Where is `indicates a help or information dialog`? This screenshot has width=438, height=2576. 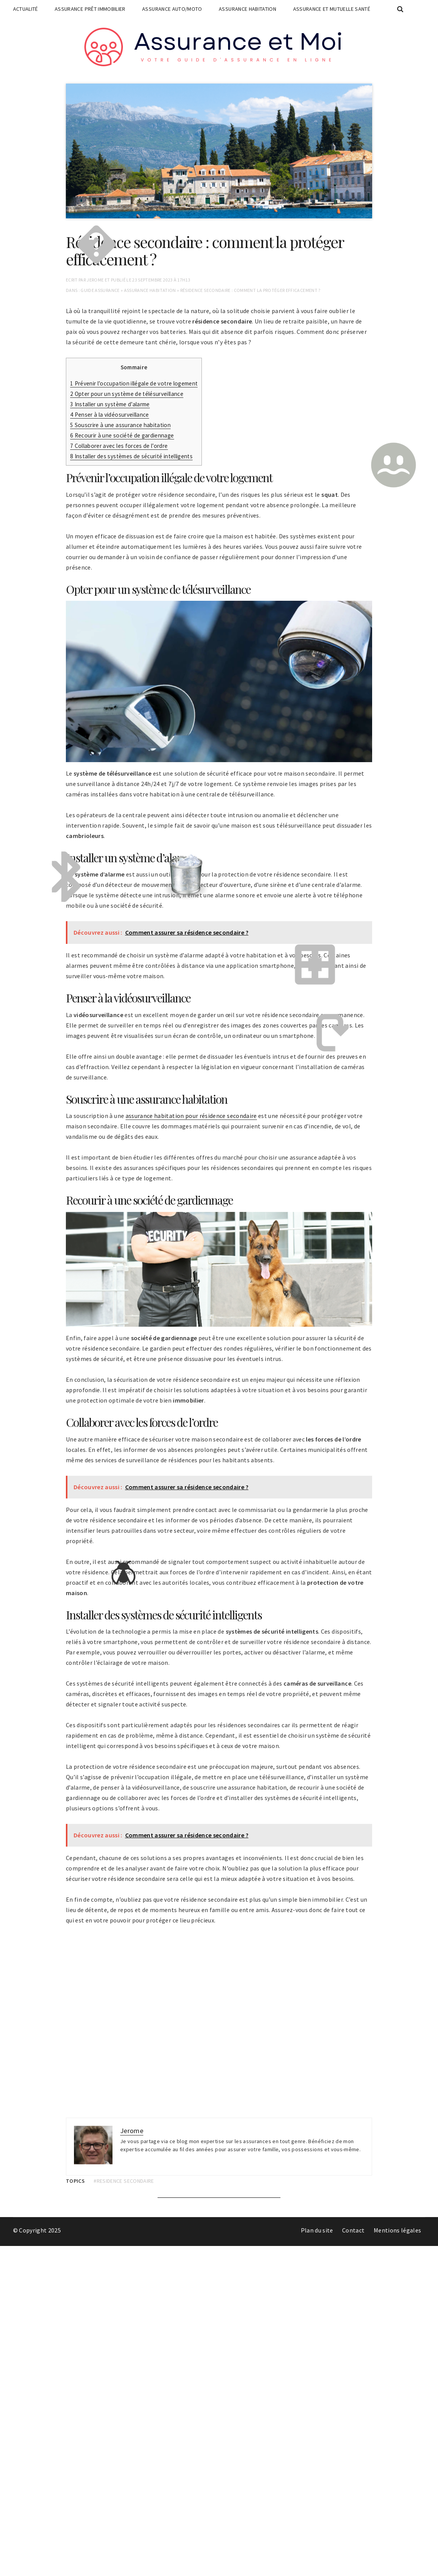 indicates a help or information dialog is located at coordinates (96, 245).